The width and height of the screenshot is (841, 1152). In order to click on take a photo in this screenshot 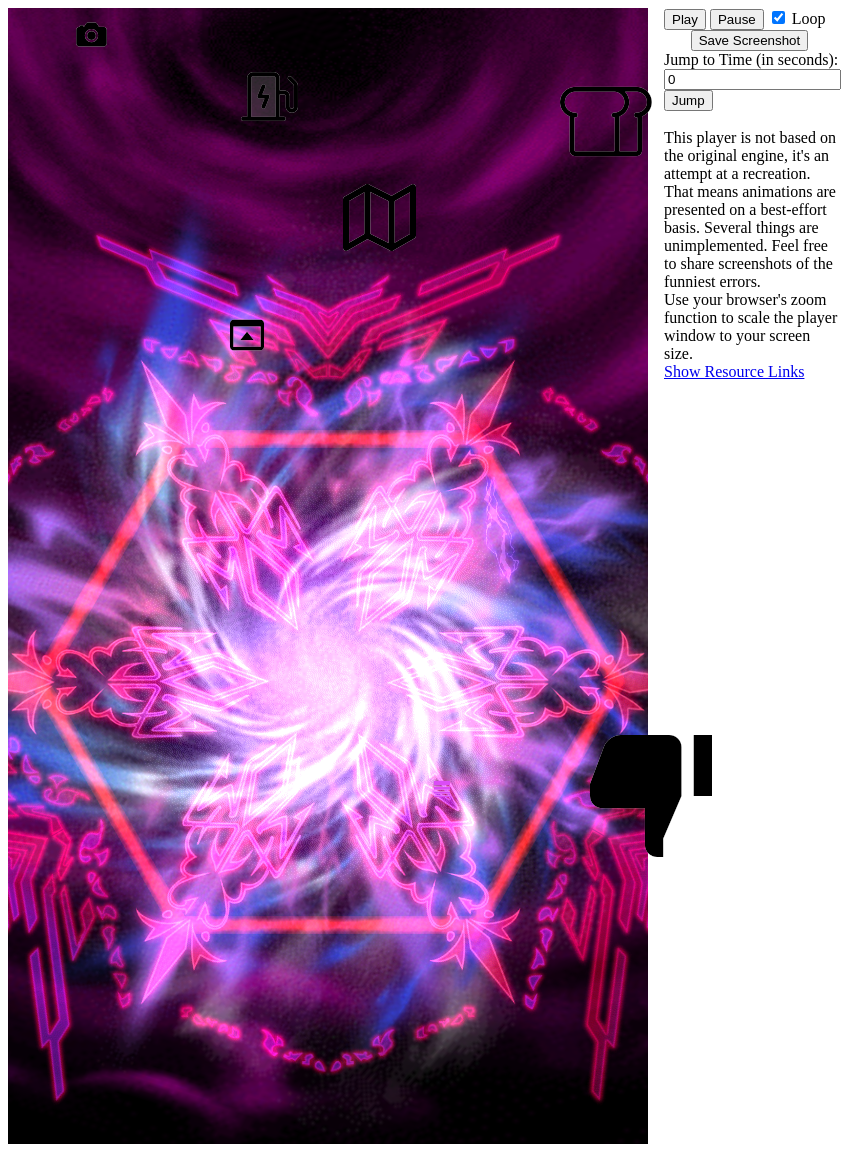, I will do `click(91, 34)`.